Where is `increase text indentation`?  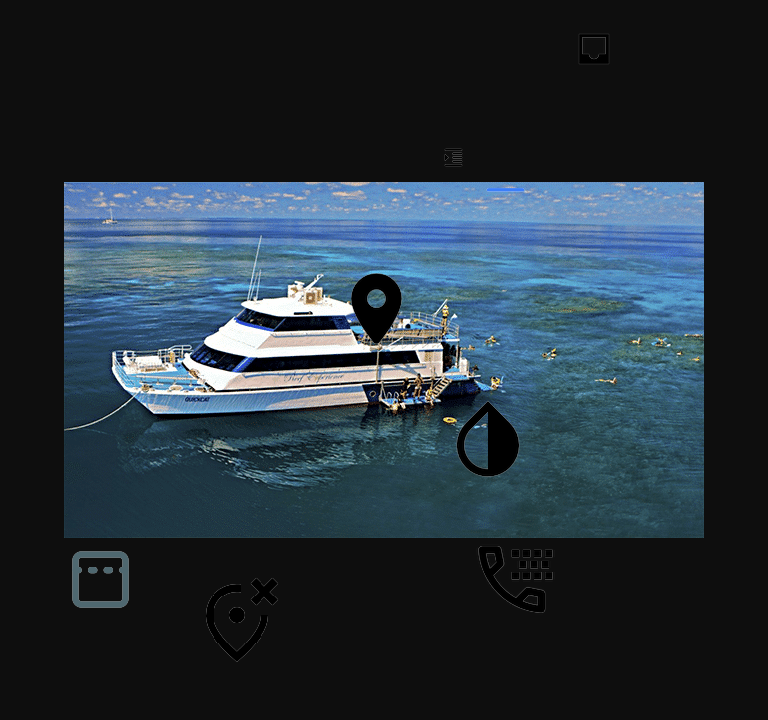 increase text indentation is located at coordinates (453, 157).